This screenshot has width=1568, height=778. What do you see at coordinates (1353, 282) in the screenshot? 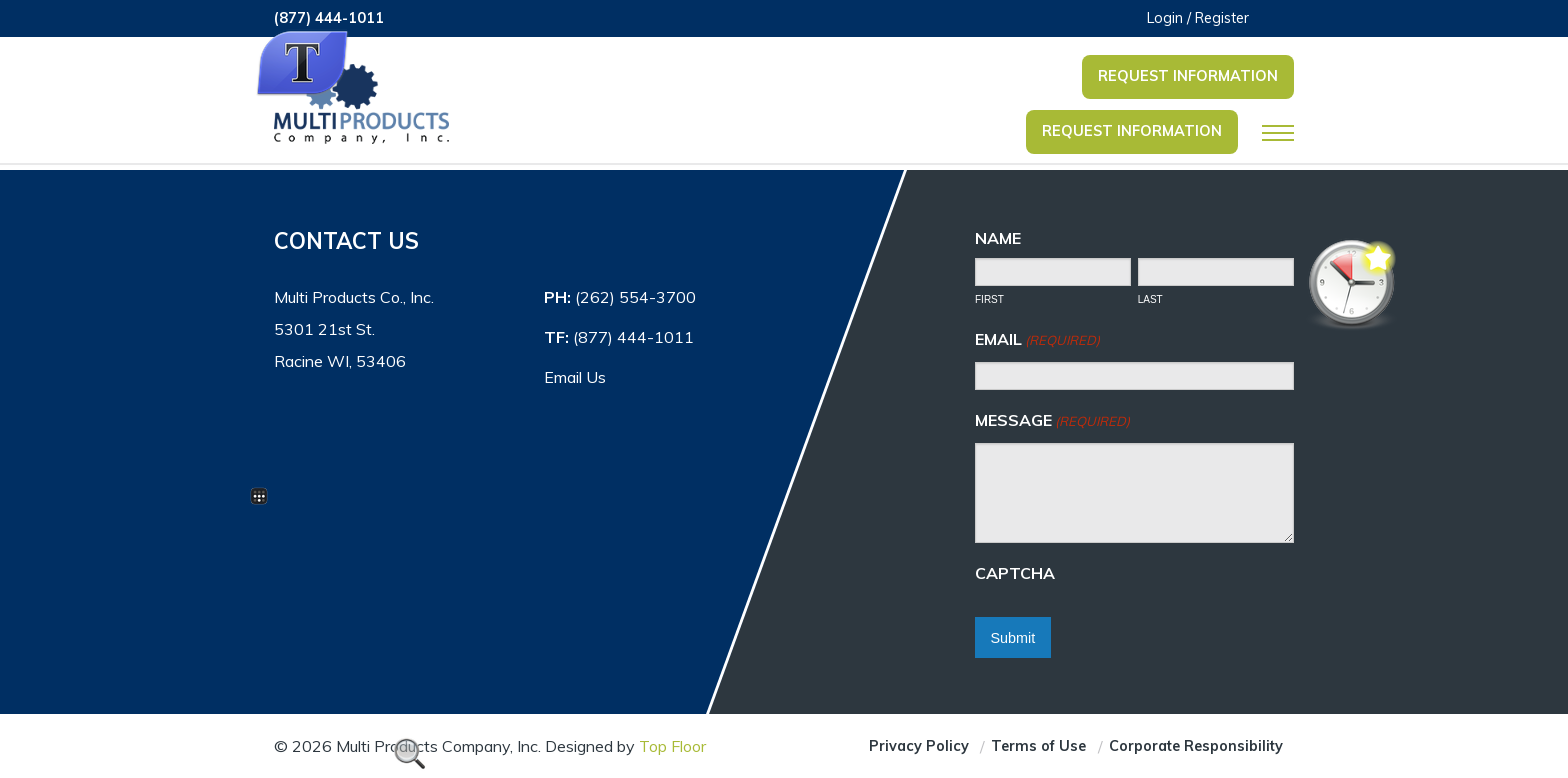
I see `create a new calendar appointment` at bounding box center [1353, 282].